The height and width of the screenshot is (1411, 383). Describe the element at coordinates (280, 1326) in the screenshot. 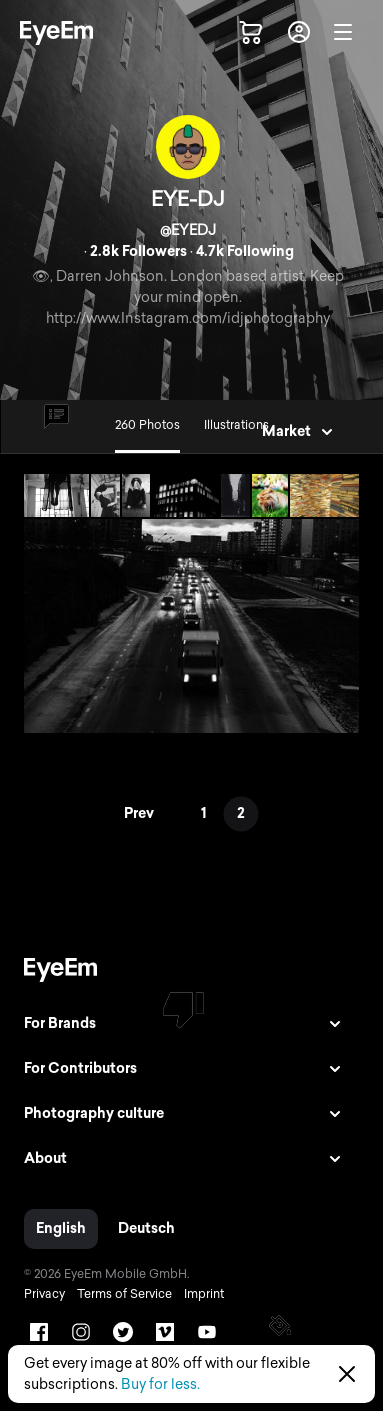

I see `fill area with selected color` at that location.